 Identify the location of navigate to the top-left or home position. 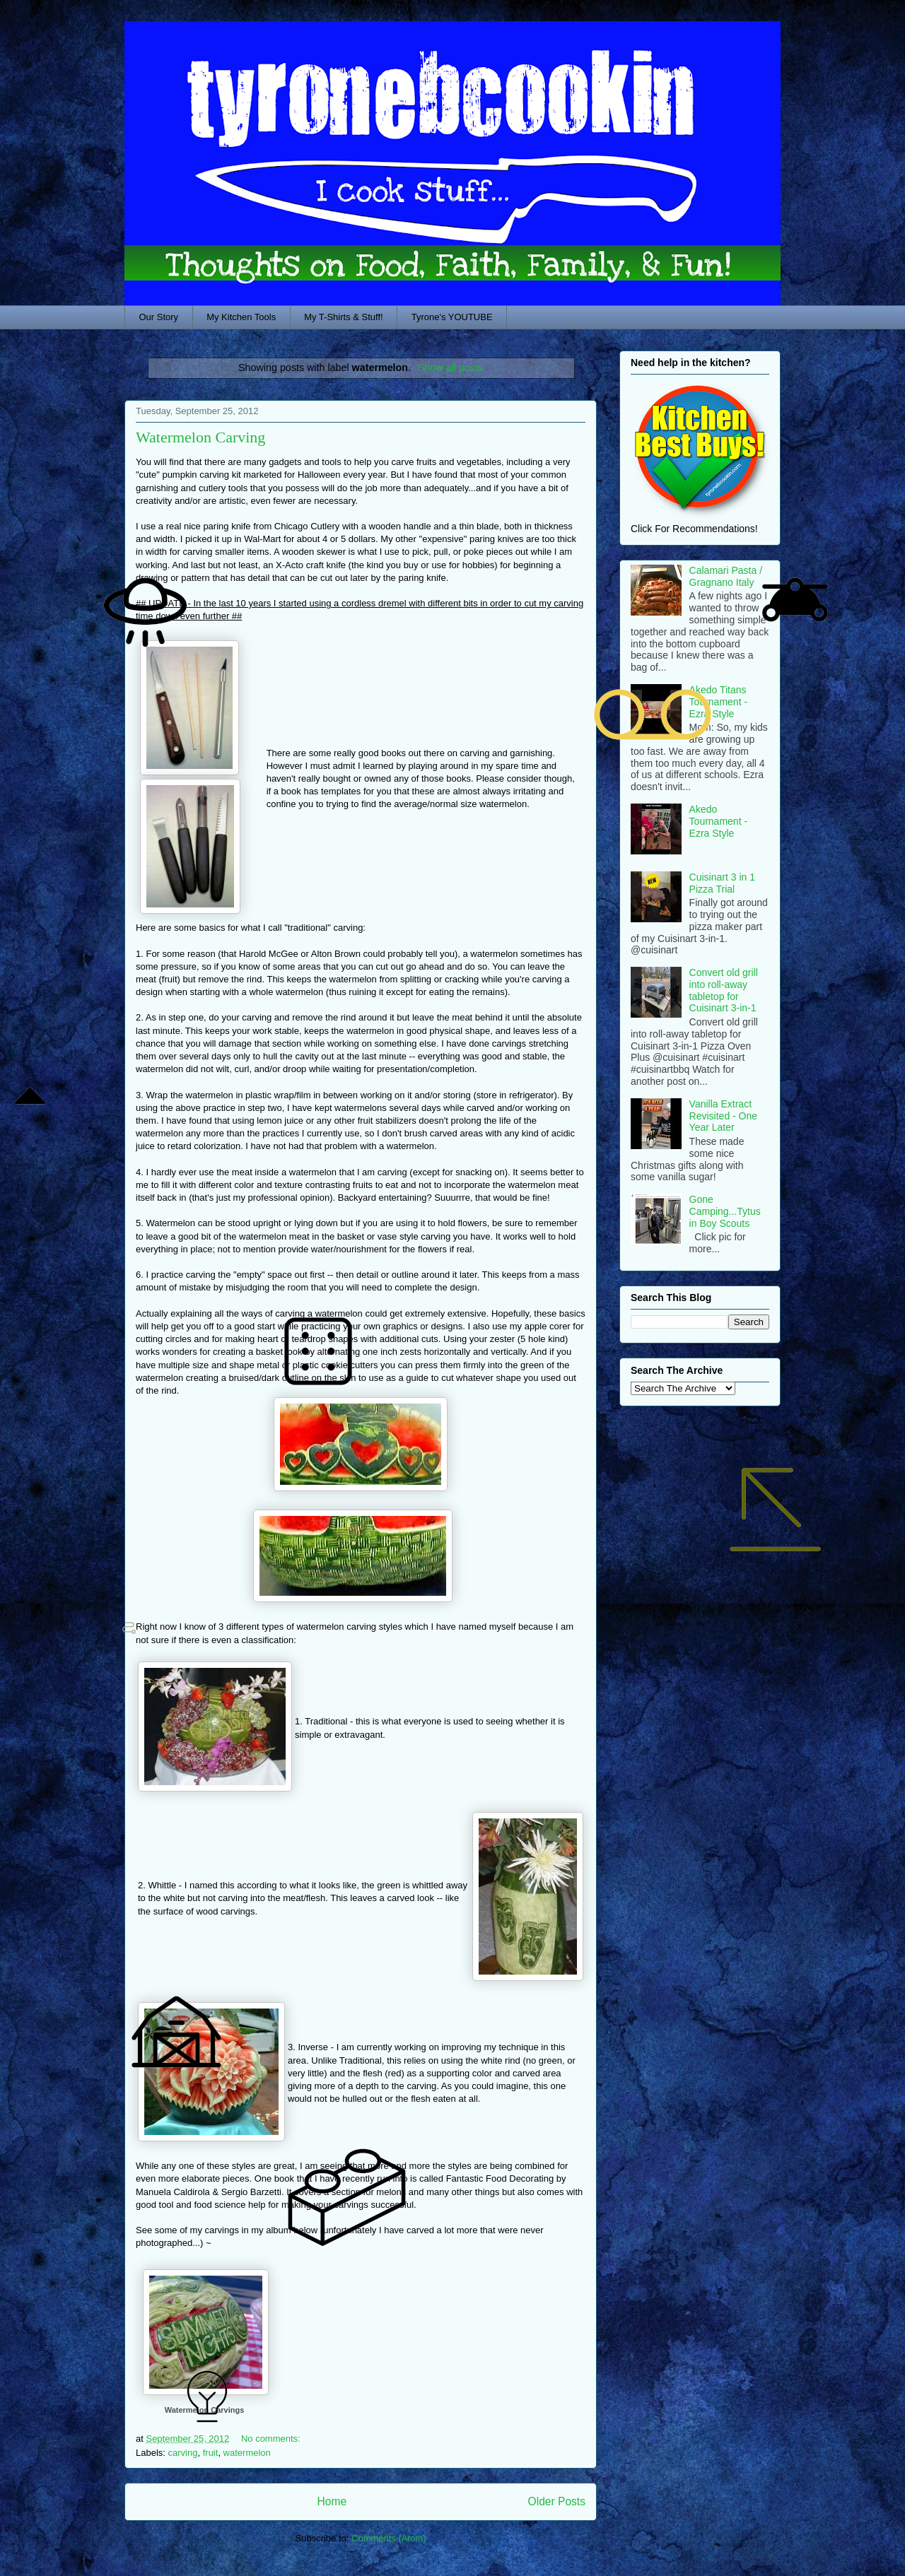
(771, 1510).